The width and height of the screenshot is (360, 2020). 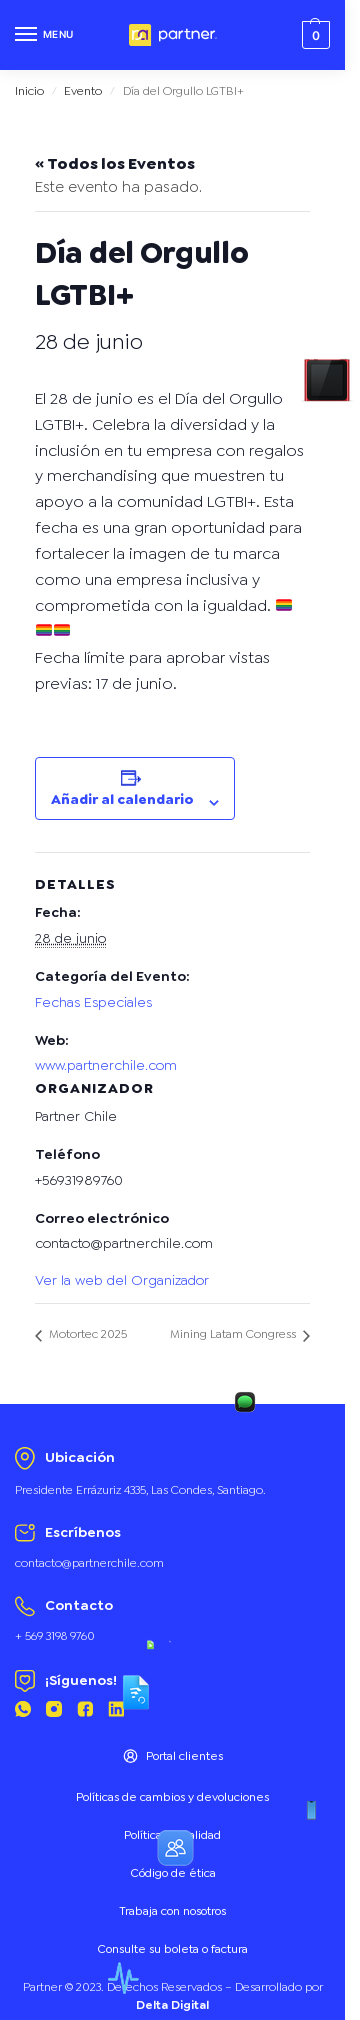 I want to click on open the messages app, so click(x=245, y=1402).